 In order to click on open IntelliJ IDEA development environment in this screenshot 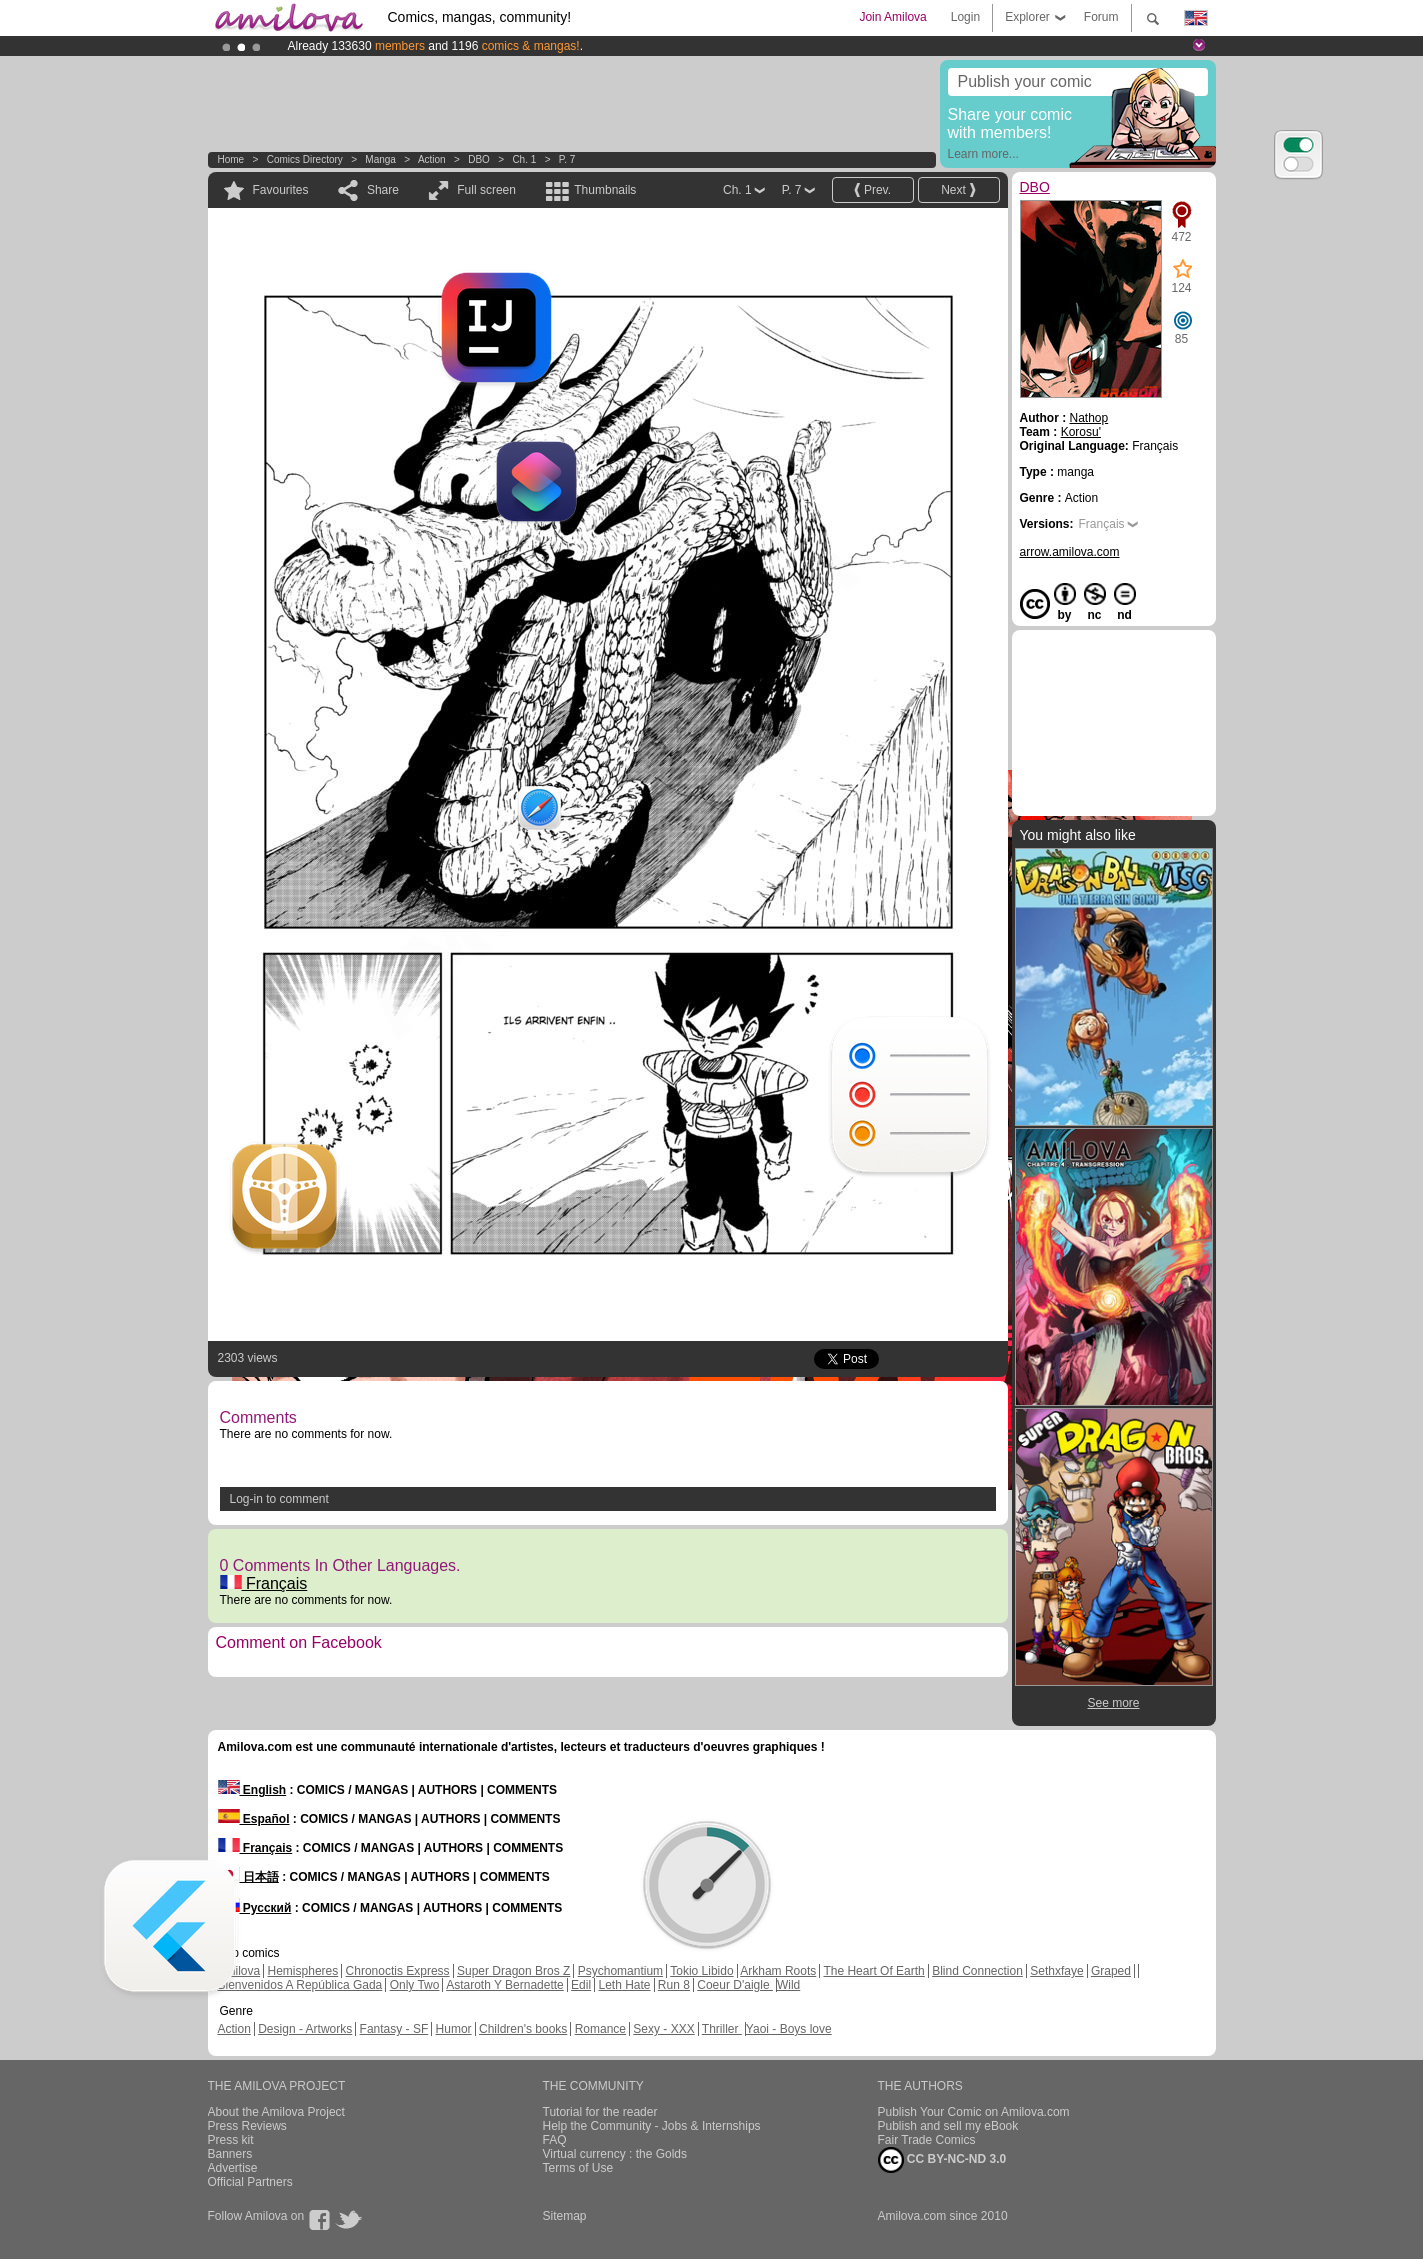, I will do `click(496, 327)`.